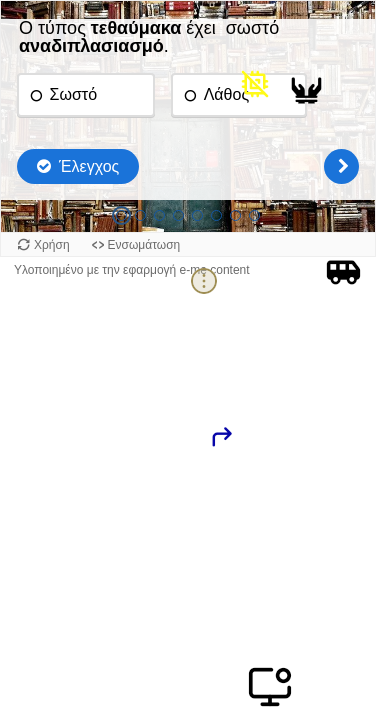 This screenshot has height=720, width=376. Describe the element at coordinates (255, 84) in the screenshot. I see `indicates processor or CPU is disabled` at that location.